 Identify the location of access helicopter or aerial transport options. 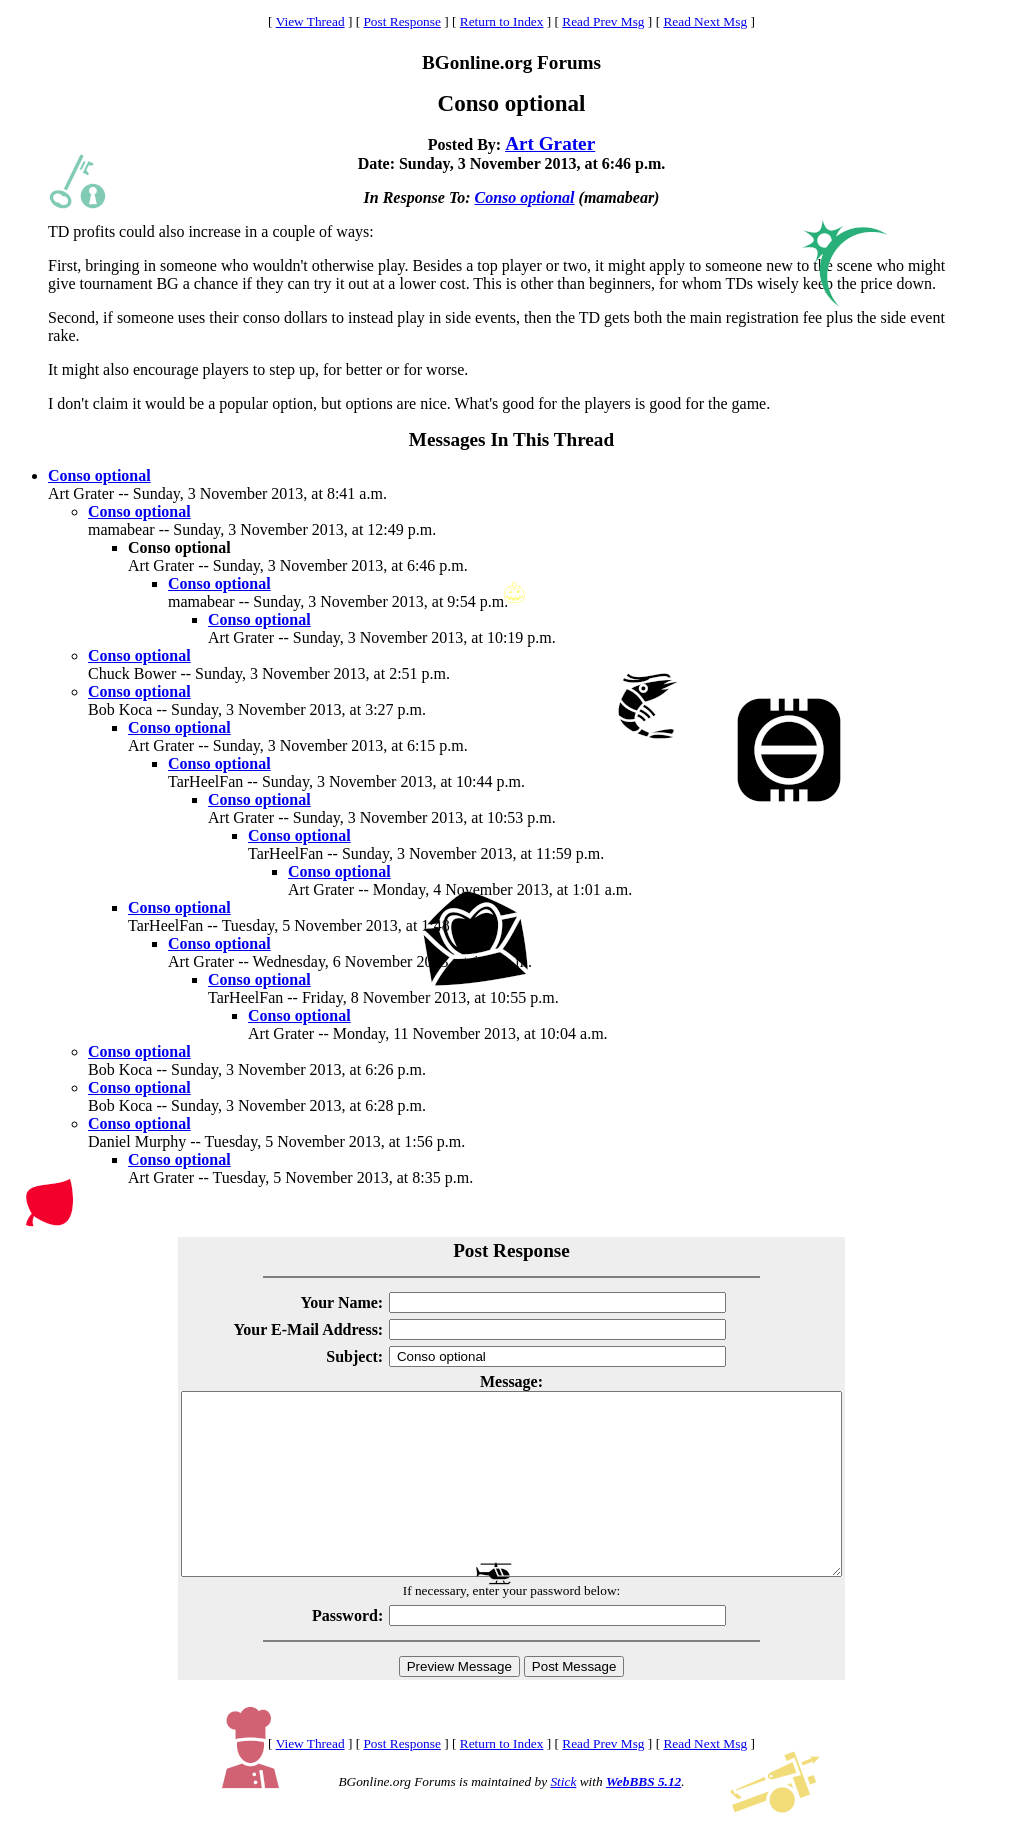
(493, 1573).